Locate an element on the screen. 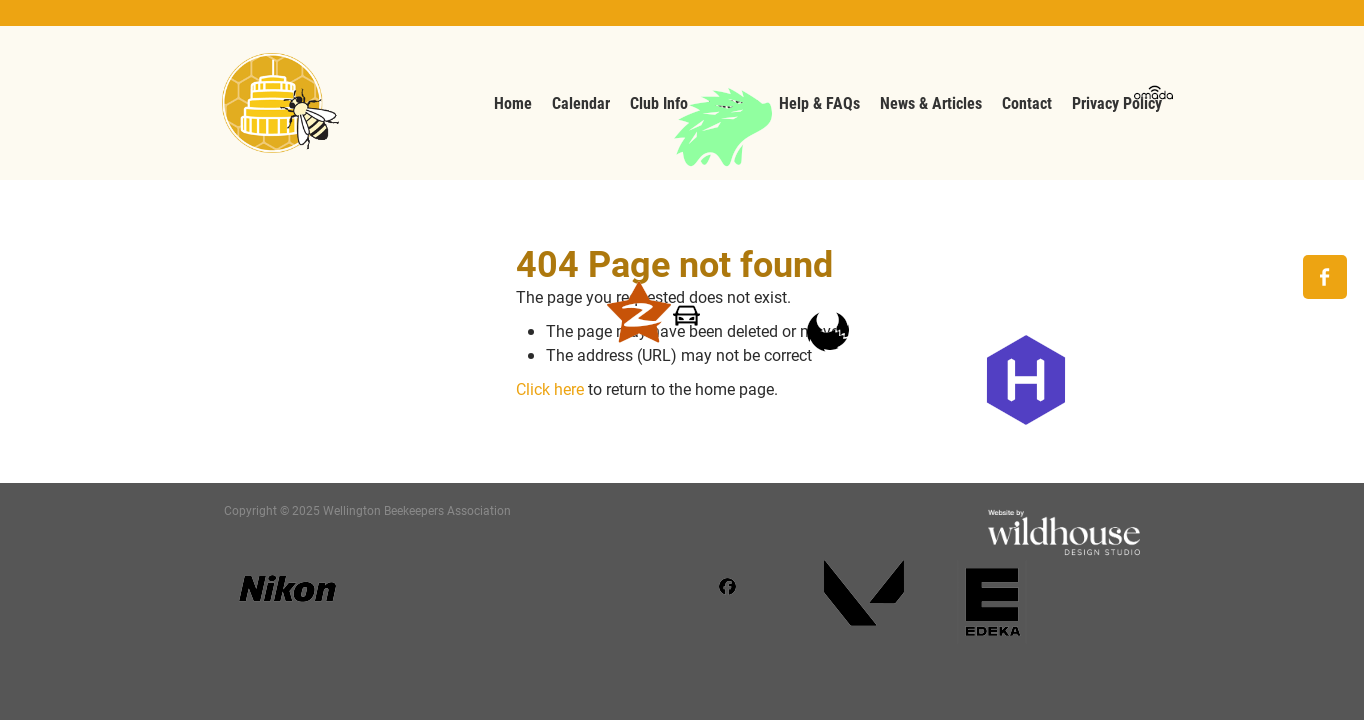 This screenshot has width=1364, height=720. percy visual testing platform logo is located at coordinates (723, 127).